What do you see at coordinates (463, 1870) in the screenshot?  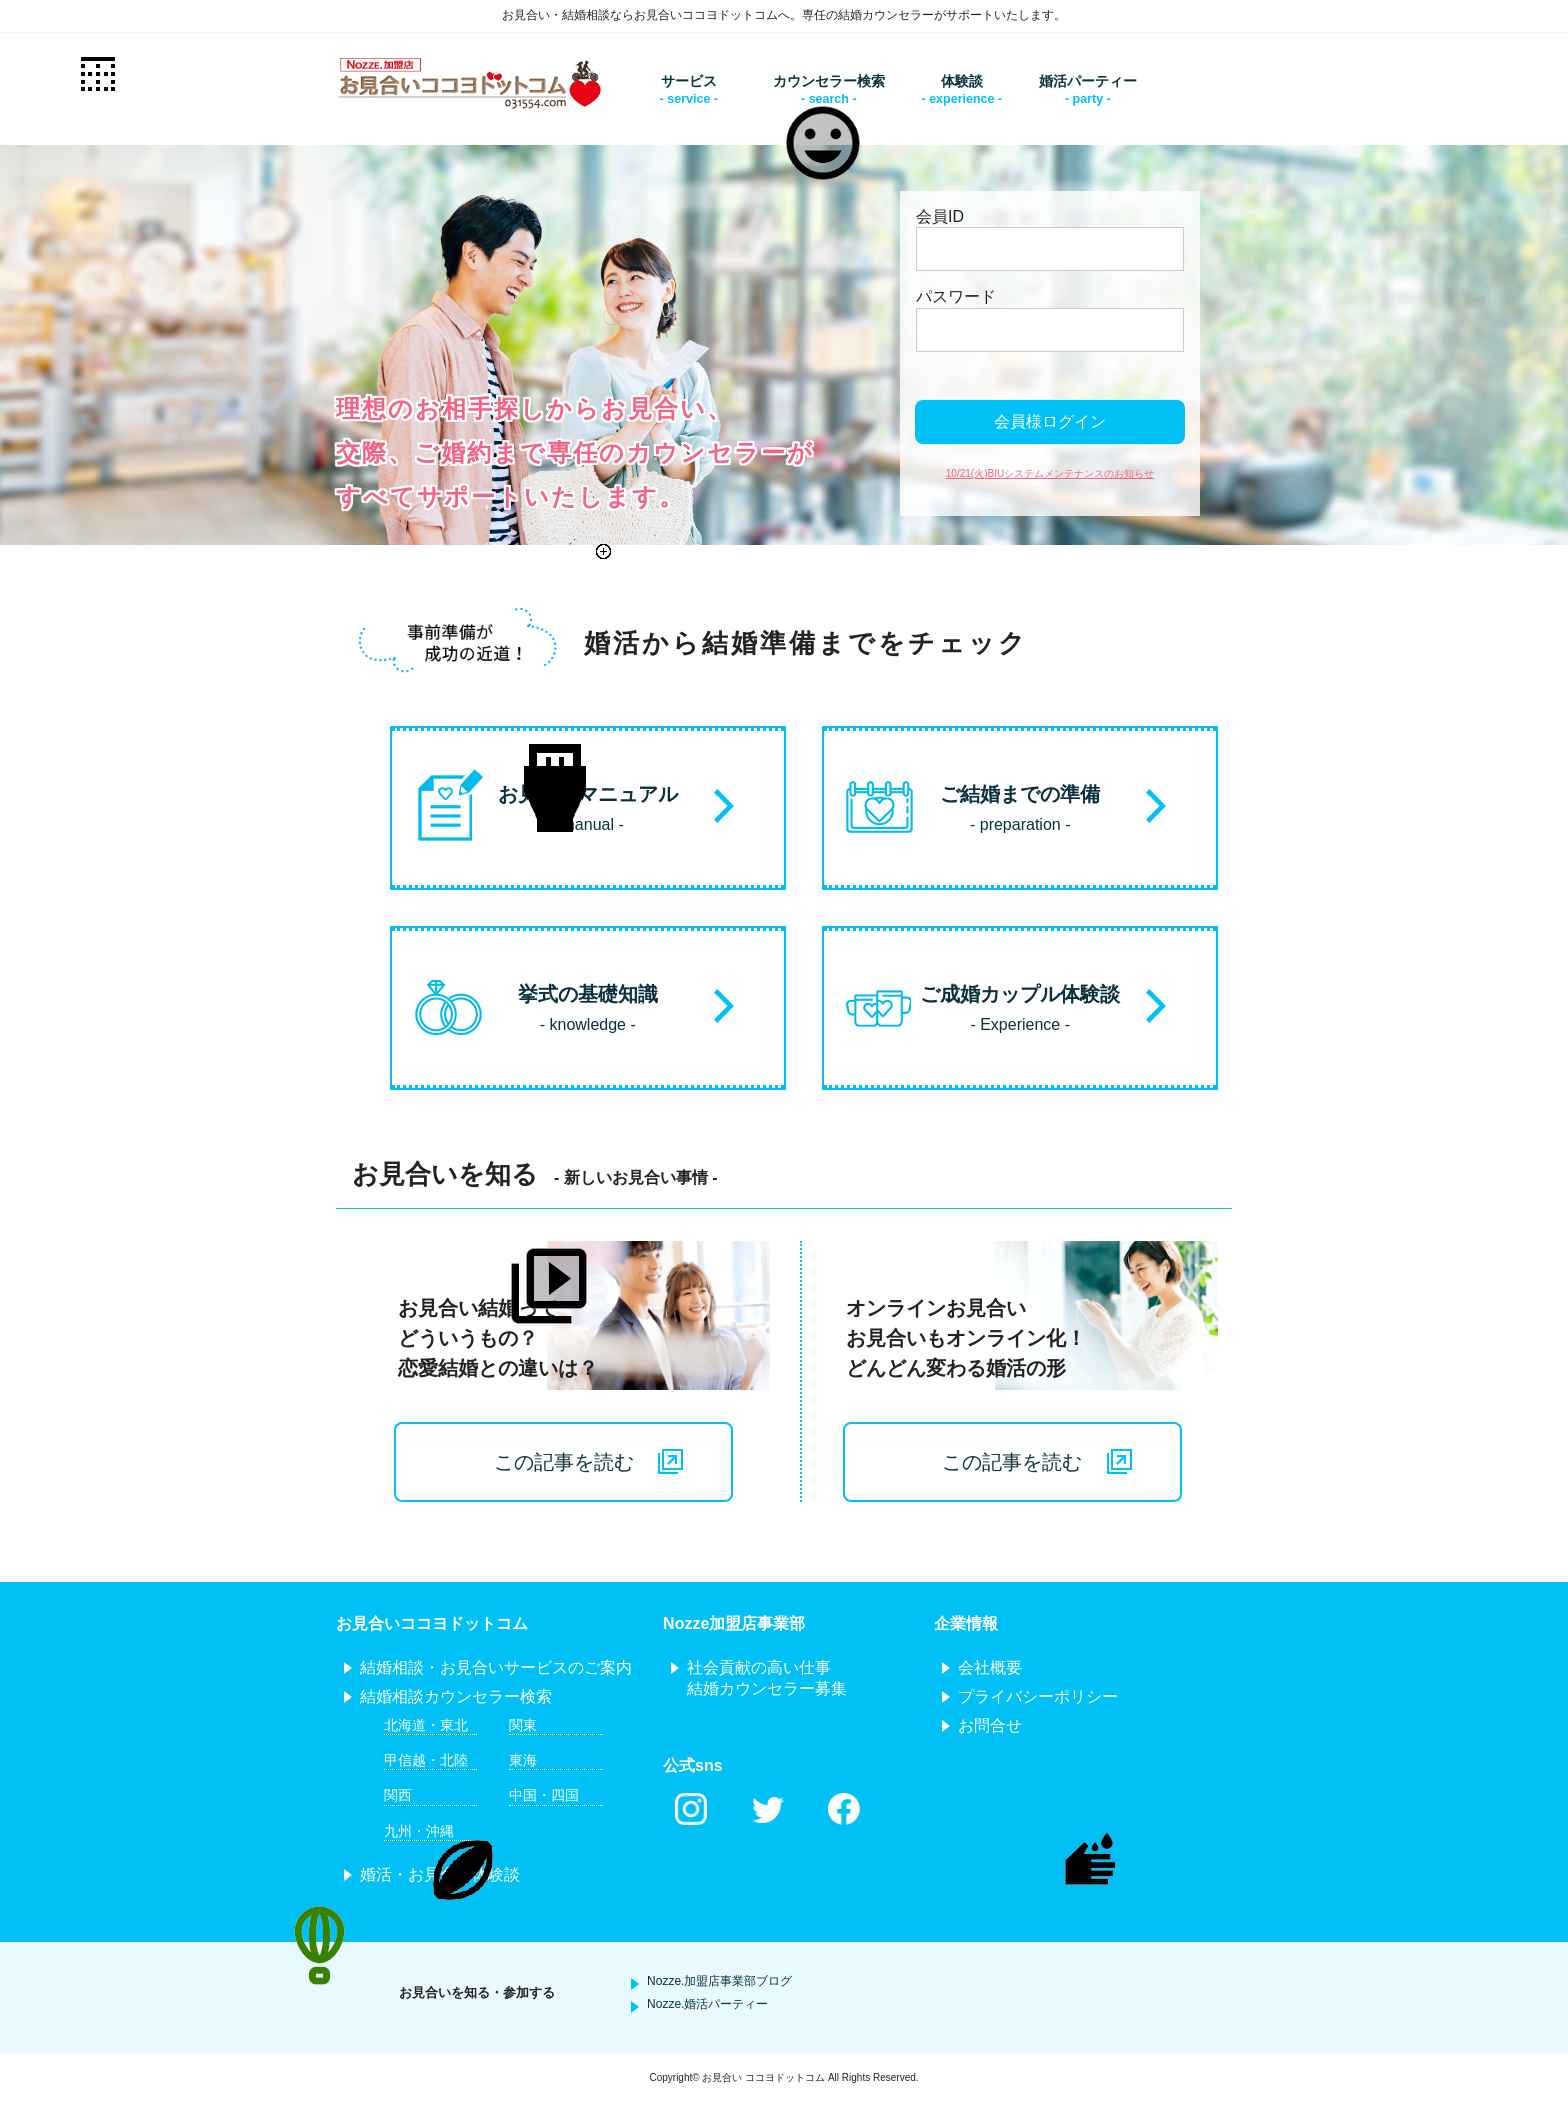 I see `view rugby sports content` at bounding box center [463, 1870].